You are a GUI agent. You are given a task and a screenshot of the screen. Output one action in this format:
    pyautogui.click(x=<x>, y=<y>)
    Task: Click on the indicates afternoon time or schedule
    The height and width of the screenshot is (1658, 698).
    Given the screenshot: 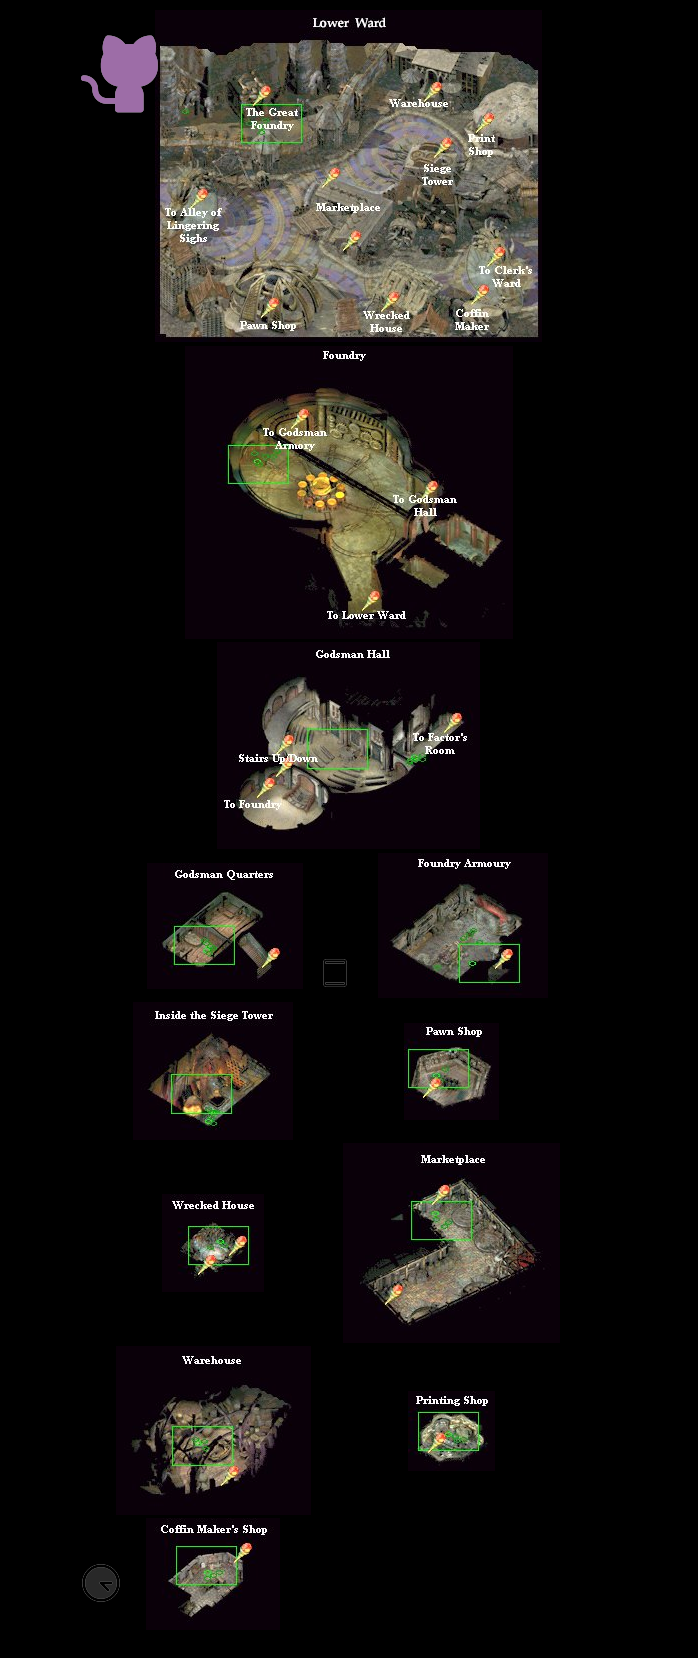 What is the action you would take?
    pyautogui.click(x=101, y=1583)
    